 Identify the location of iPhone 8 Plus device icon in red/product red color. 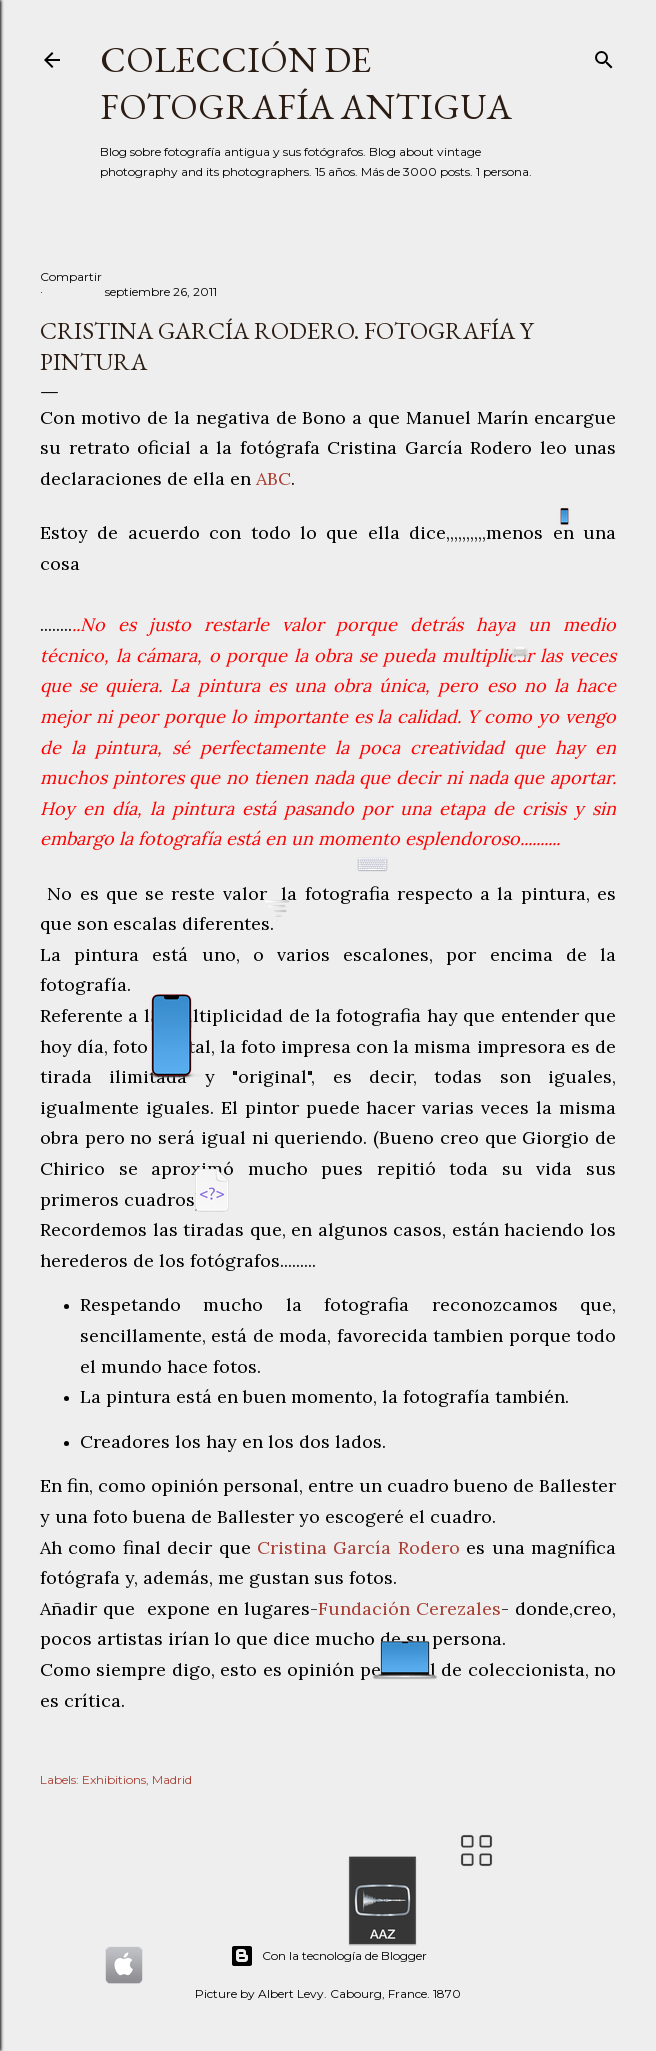
(564, 516).